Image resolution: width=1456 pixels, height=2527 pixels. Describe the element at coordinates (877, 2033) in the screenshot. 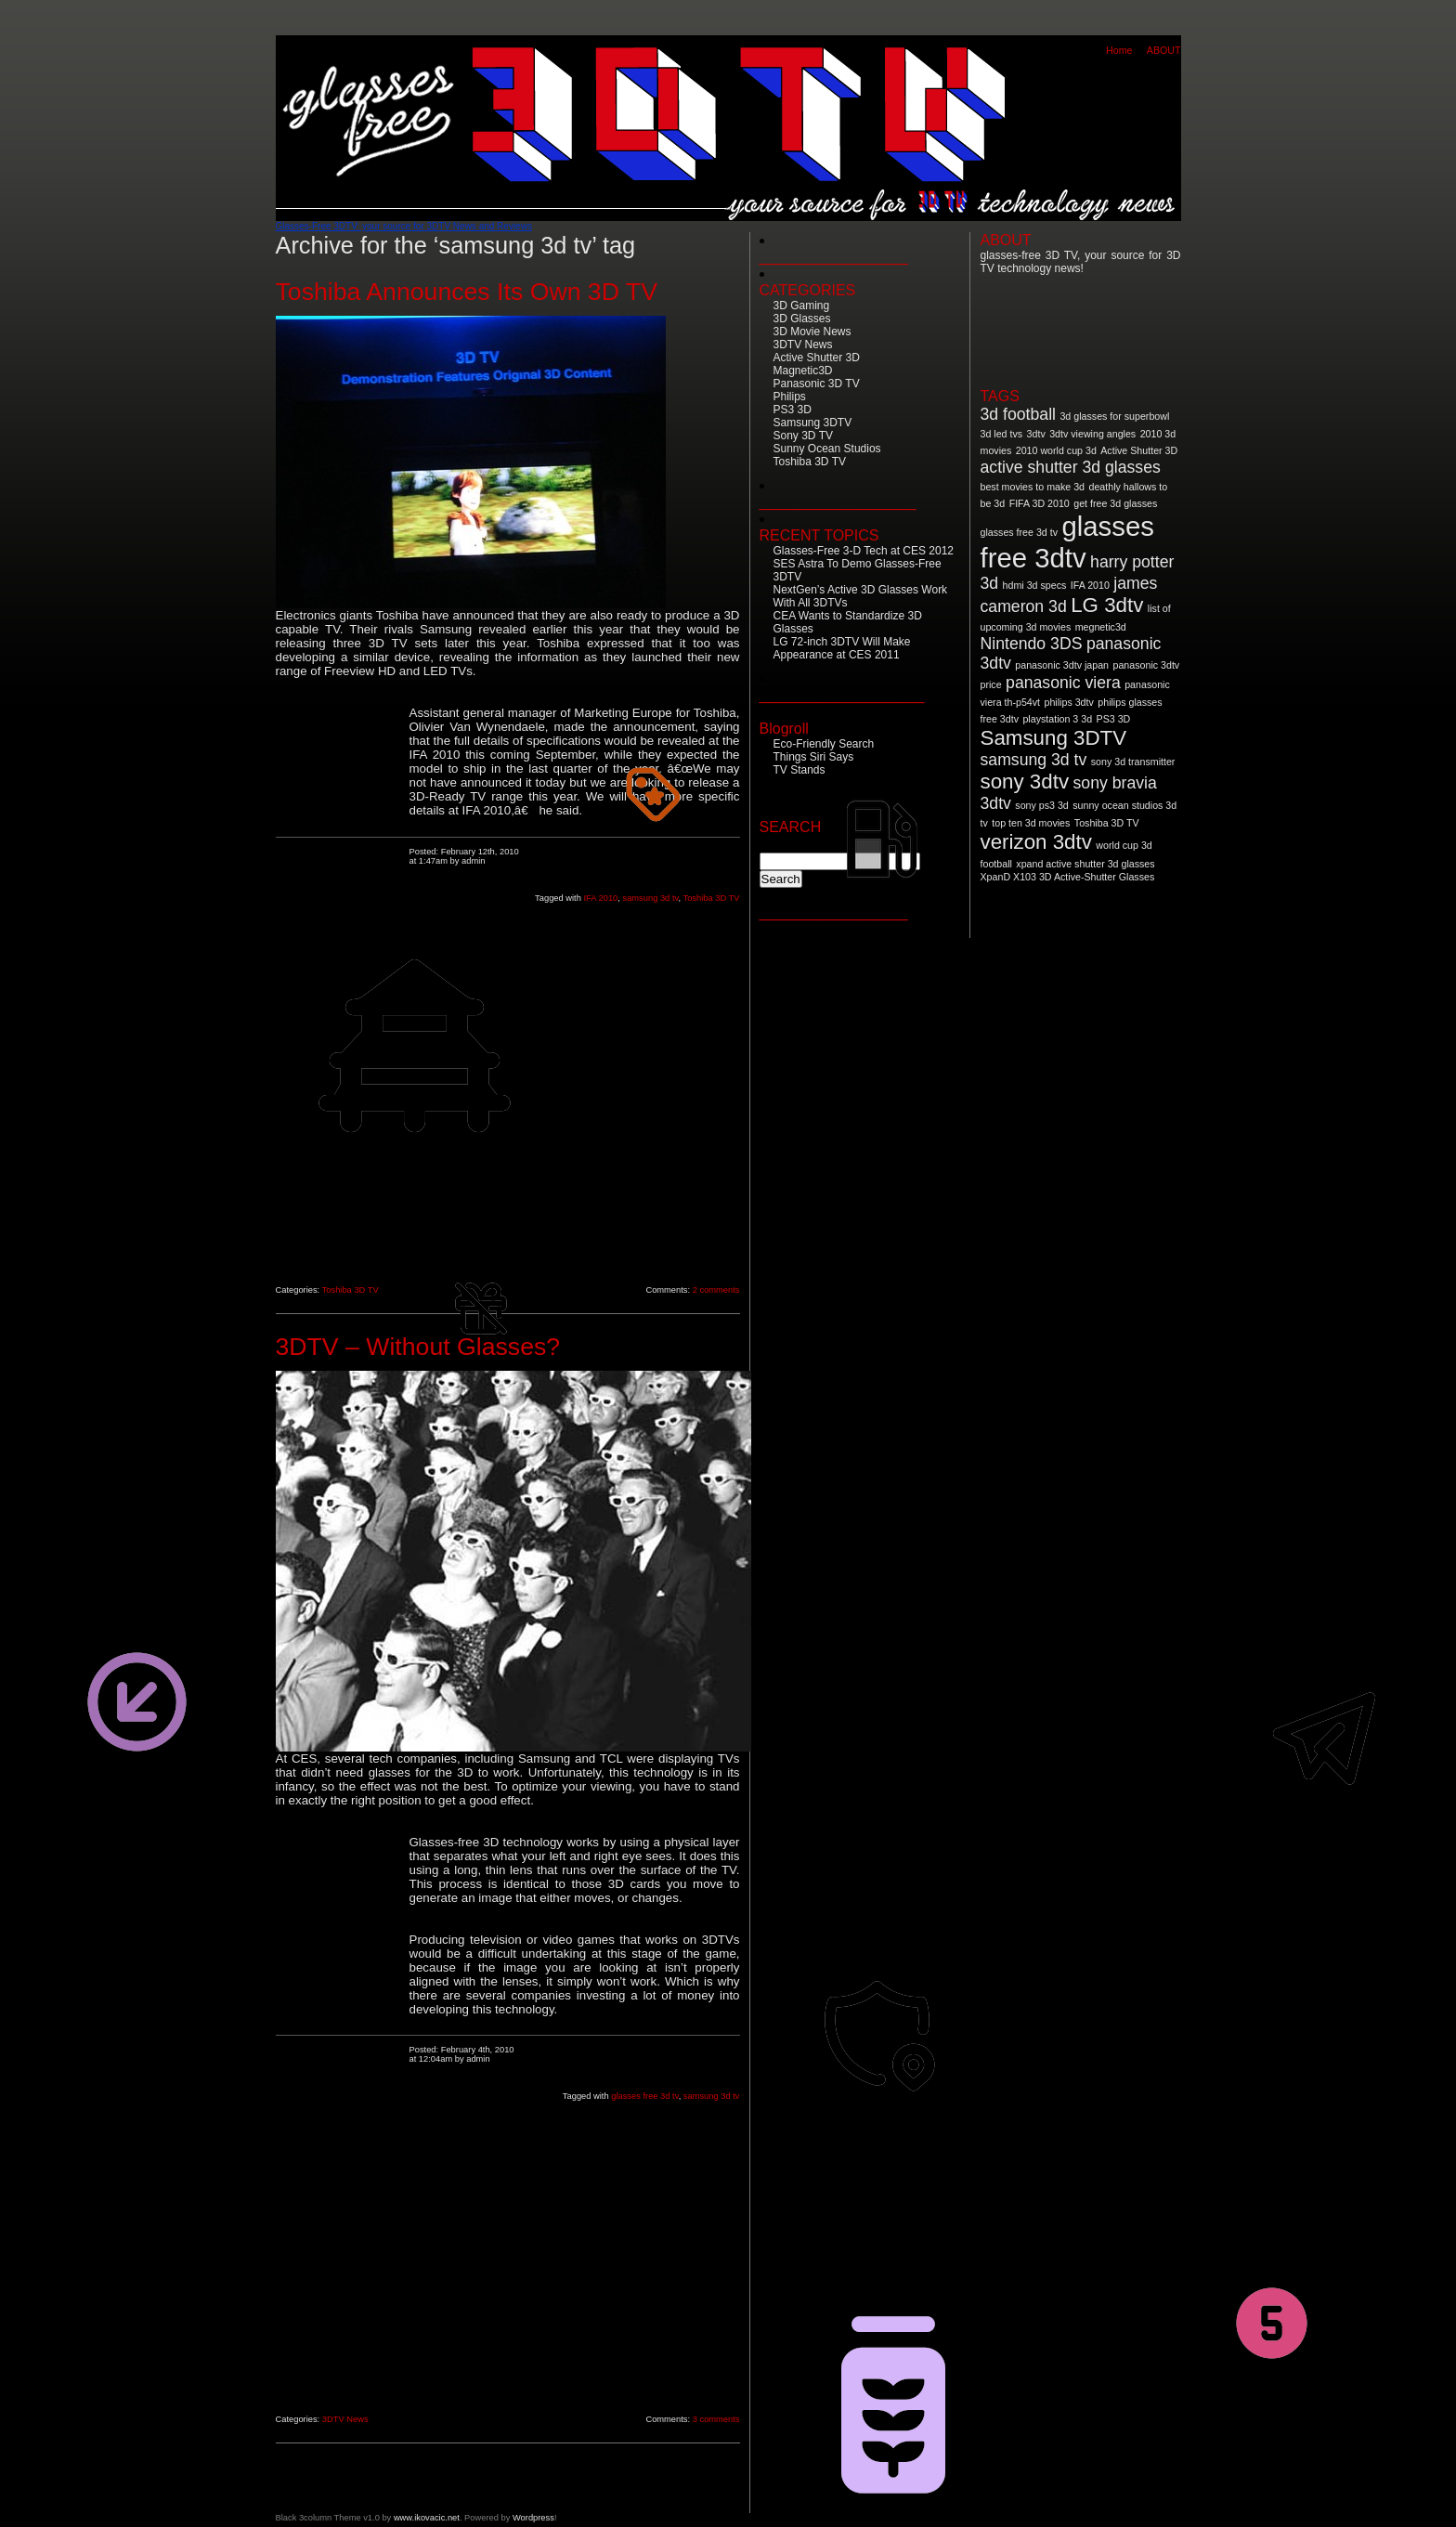

I see `set a secure location or safe zone` at that location.